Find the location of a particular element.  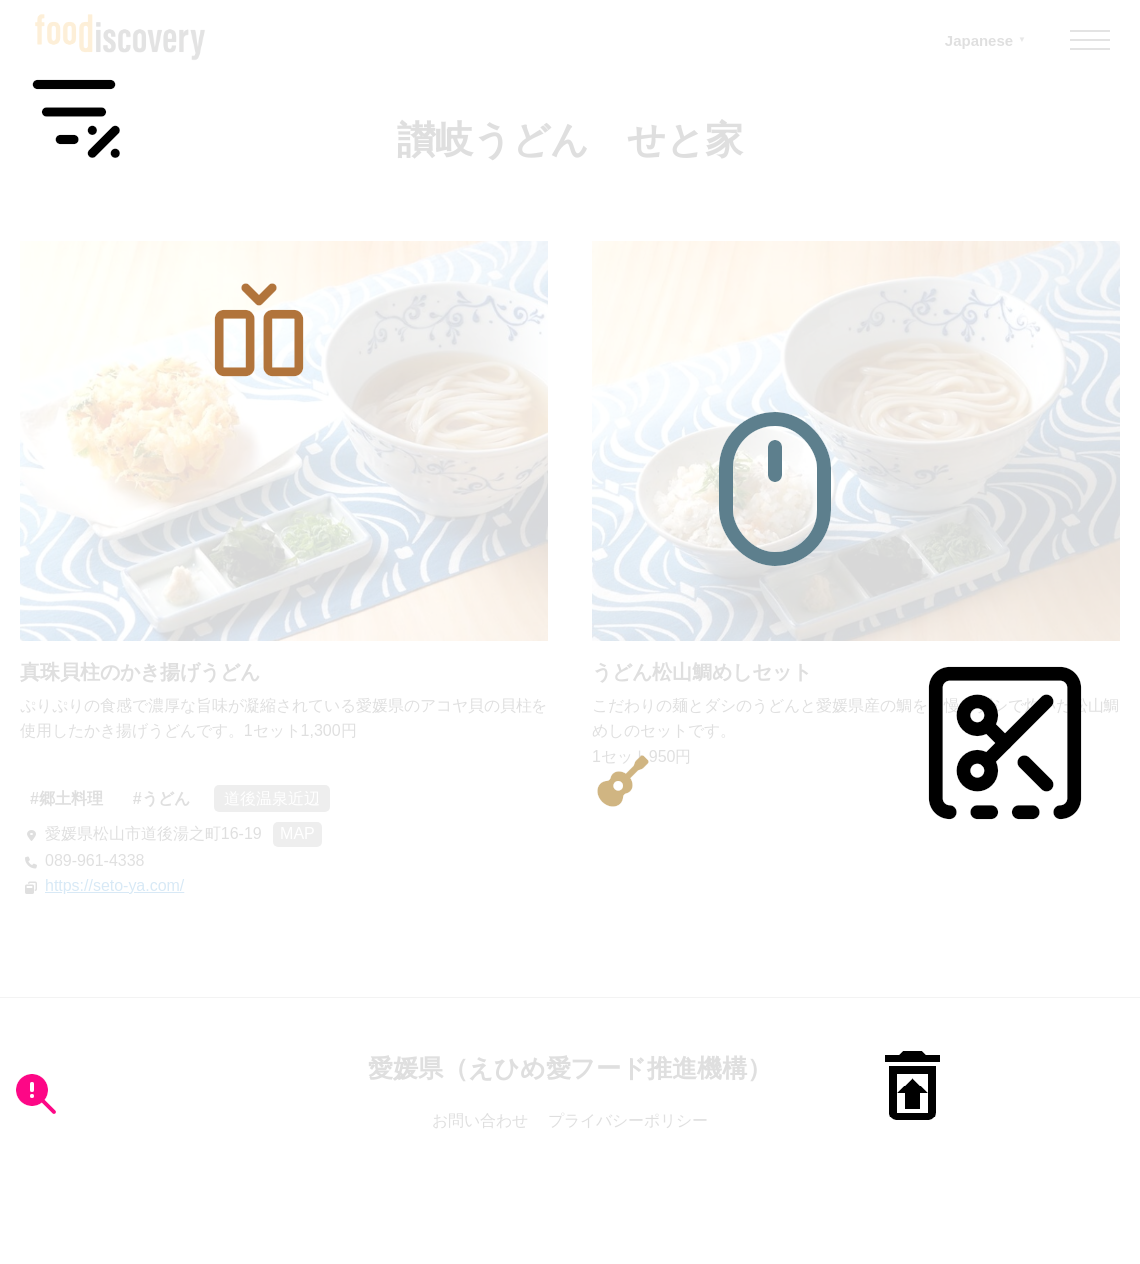

cut or crop selection area is located at coordinates (1005, 743).